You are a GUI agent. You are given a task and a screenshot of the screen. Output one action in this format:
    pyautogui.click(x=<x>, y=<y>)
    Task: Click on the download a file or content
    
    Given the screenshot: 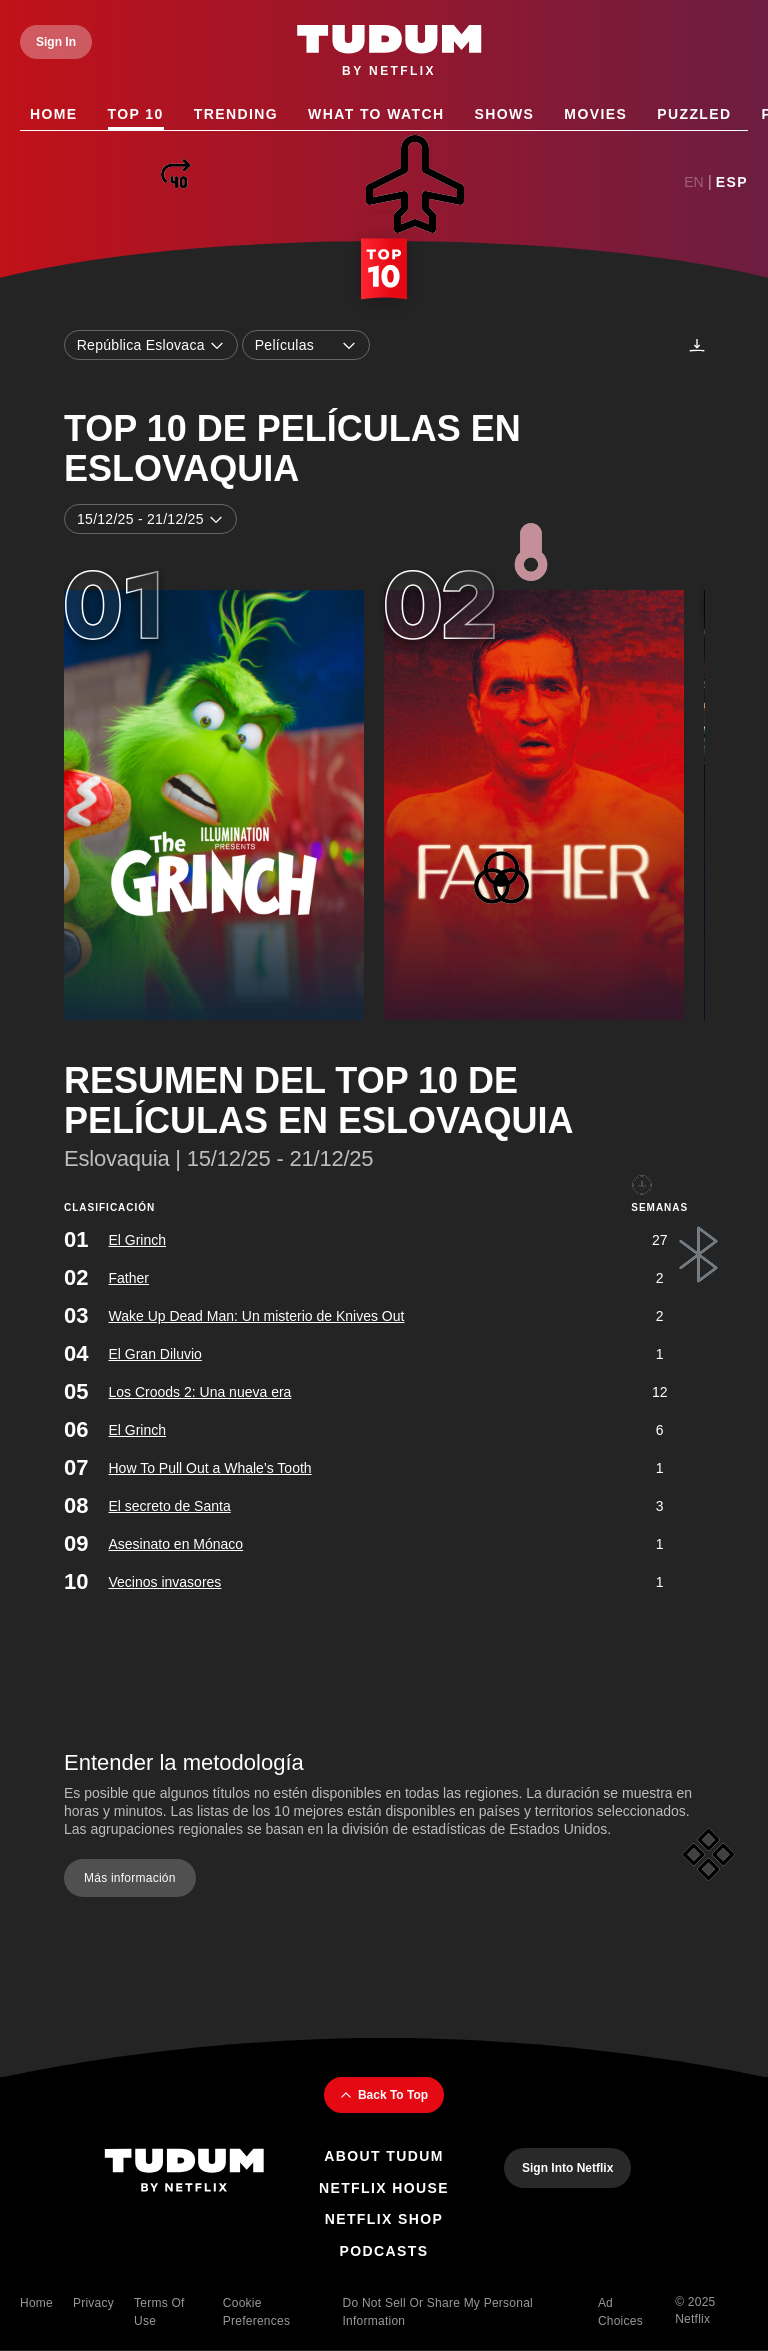 What is the action you would take?
    pyautogui.click(x=642, y=1185)
    